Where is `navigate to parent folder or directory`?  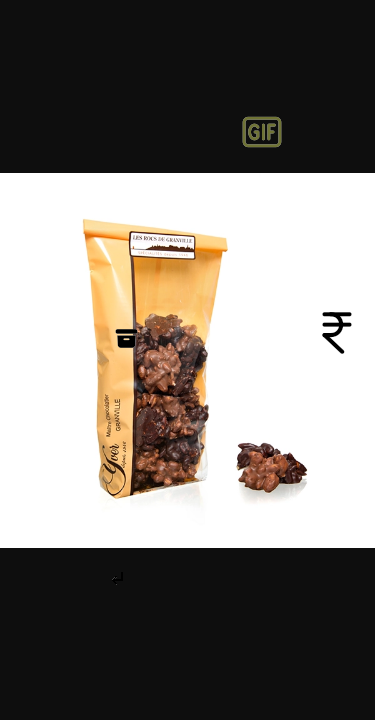 navigate to parent folder or directory is located at coordinates (117, 578).